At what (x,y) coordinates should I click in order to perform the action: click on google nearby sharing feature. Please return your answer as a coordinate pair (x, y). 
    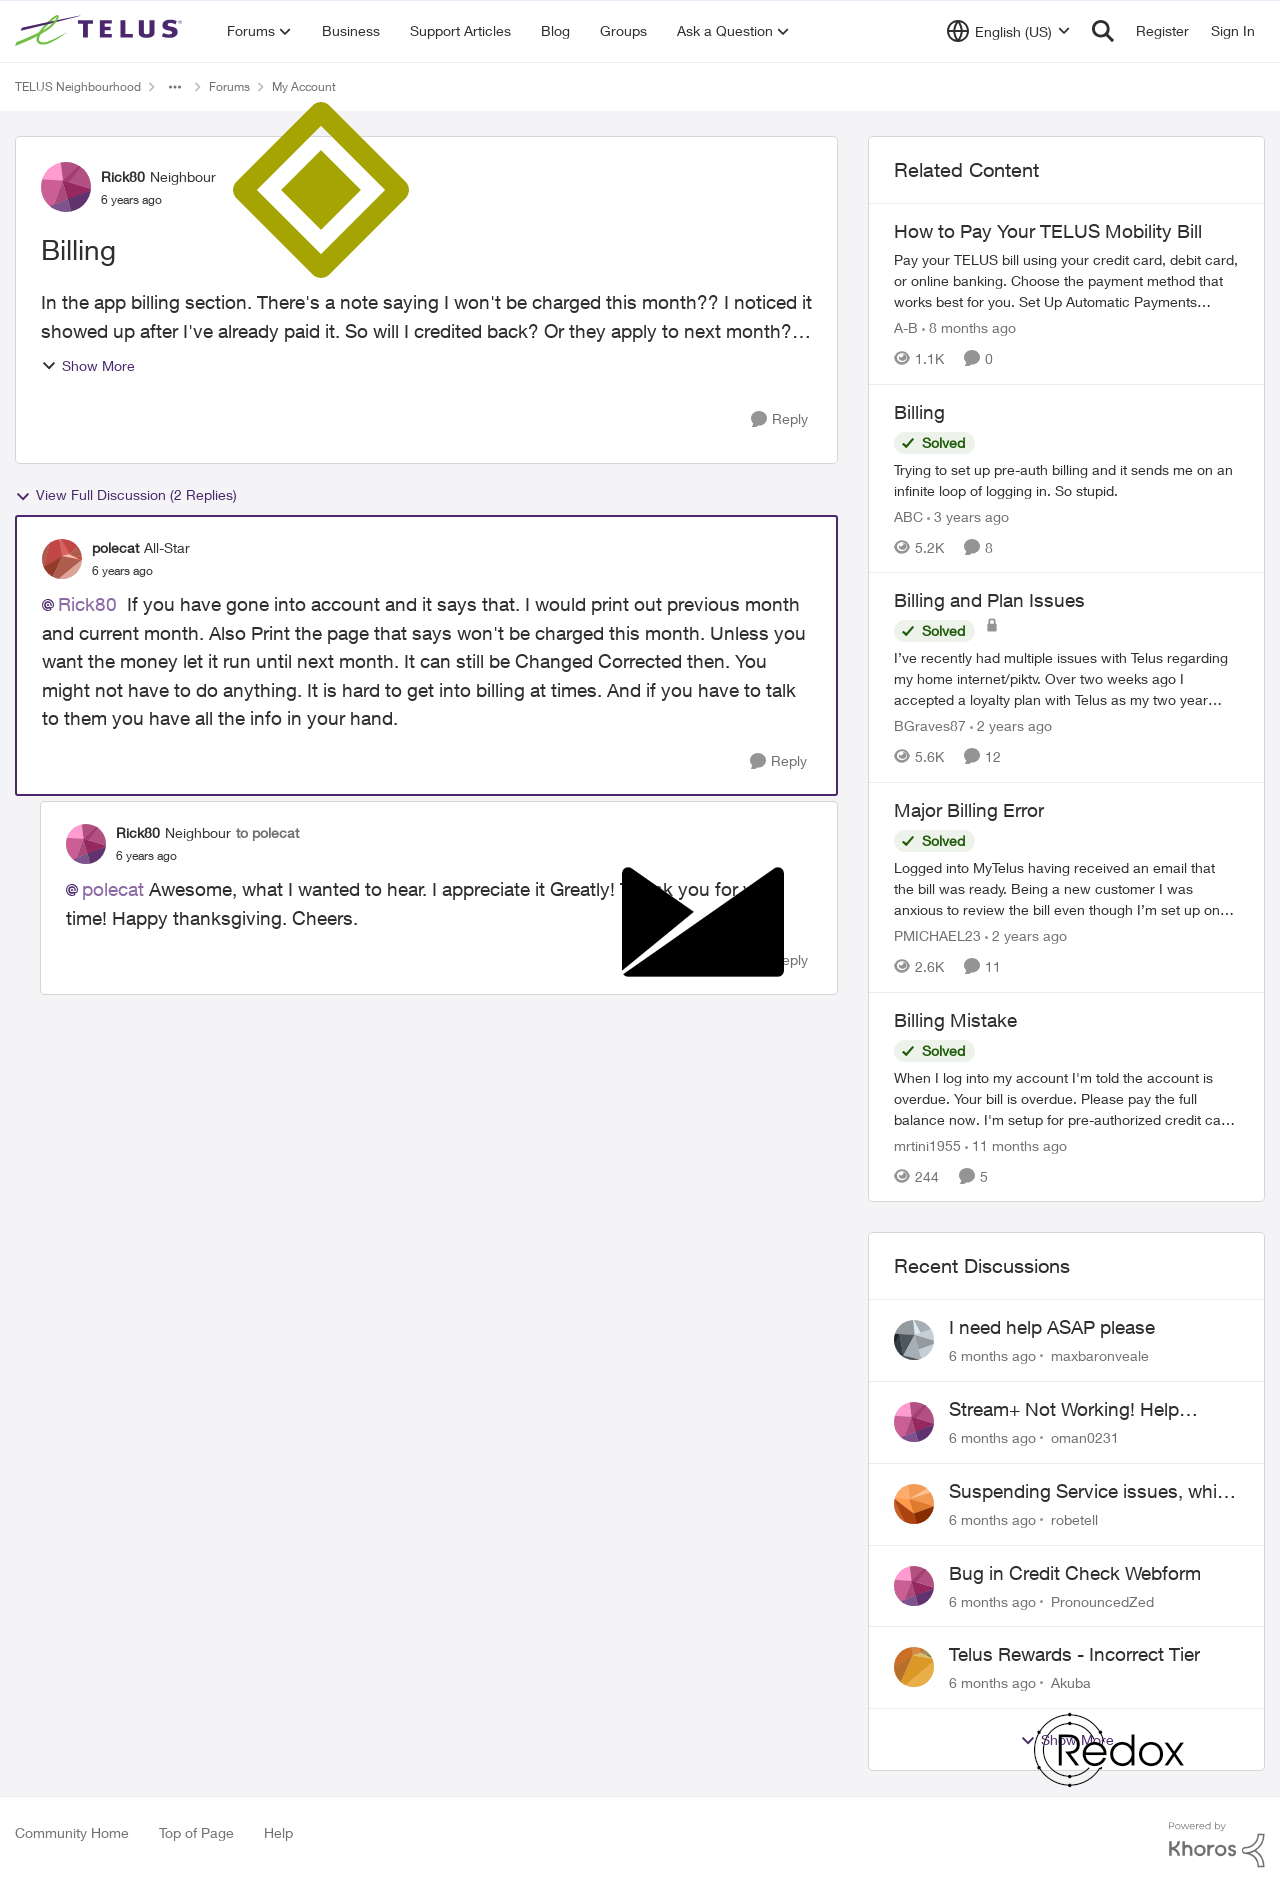
    Looking at the image, I should click on (321, 190).